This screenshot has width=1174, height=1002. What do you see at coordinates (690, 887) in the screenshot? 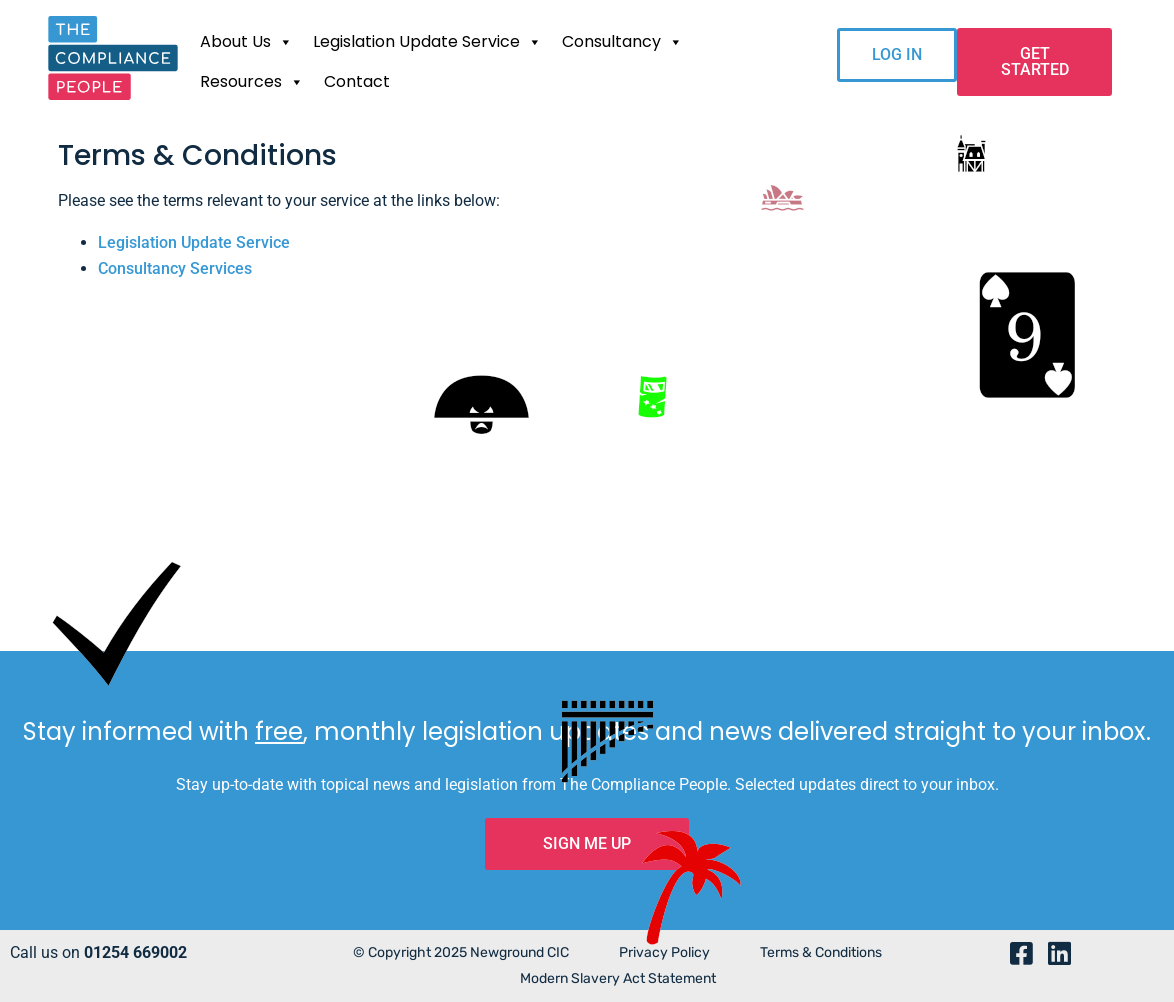
I see `indicates tropical or beach-themed content` at bounding box center [690, 887].